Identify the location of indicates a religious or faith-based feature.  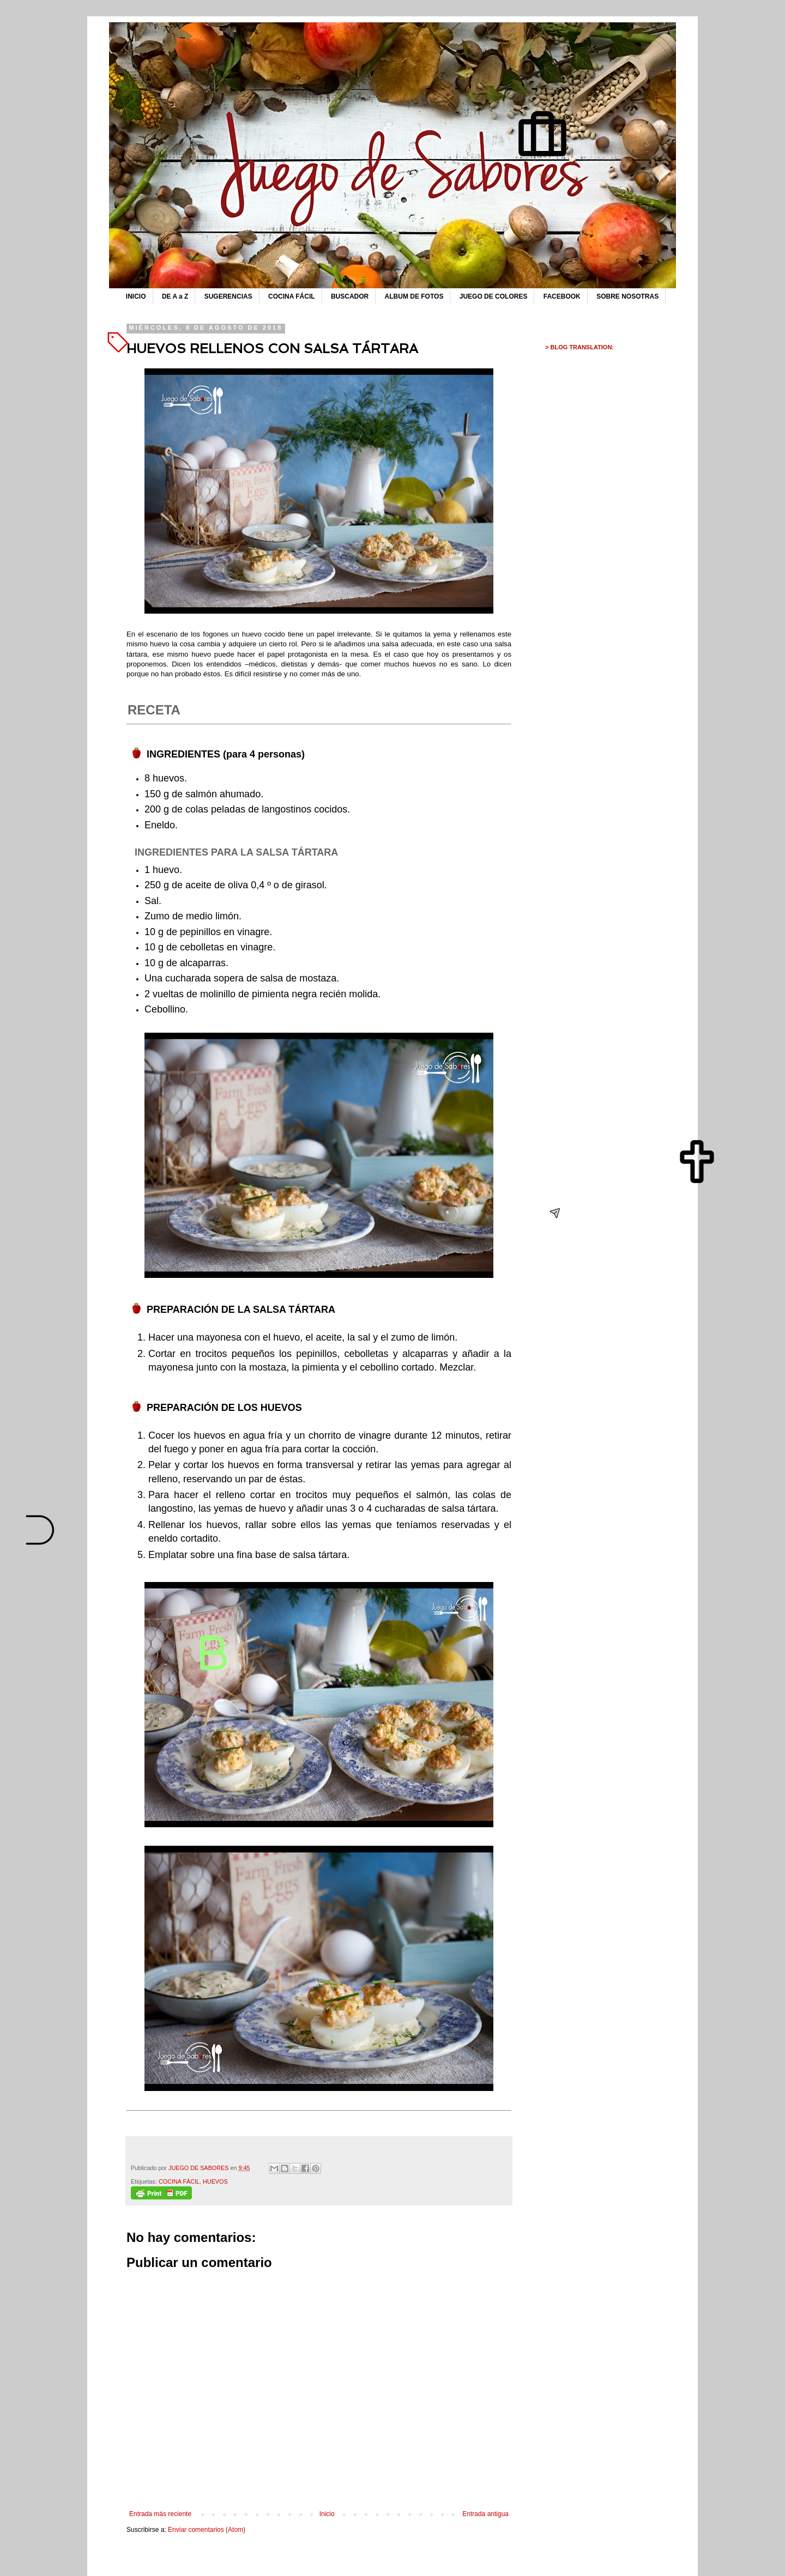
(697, 1161).